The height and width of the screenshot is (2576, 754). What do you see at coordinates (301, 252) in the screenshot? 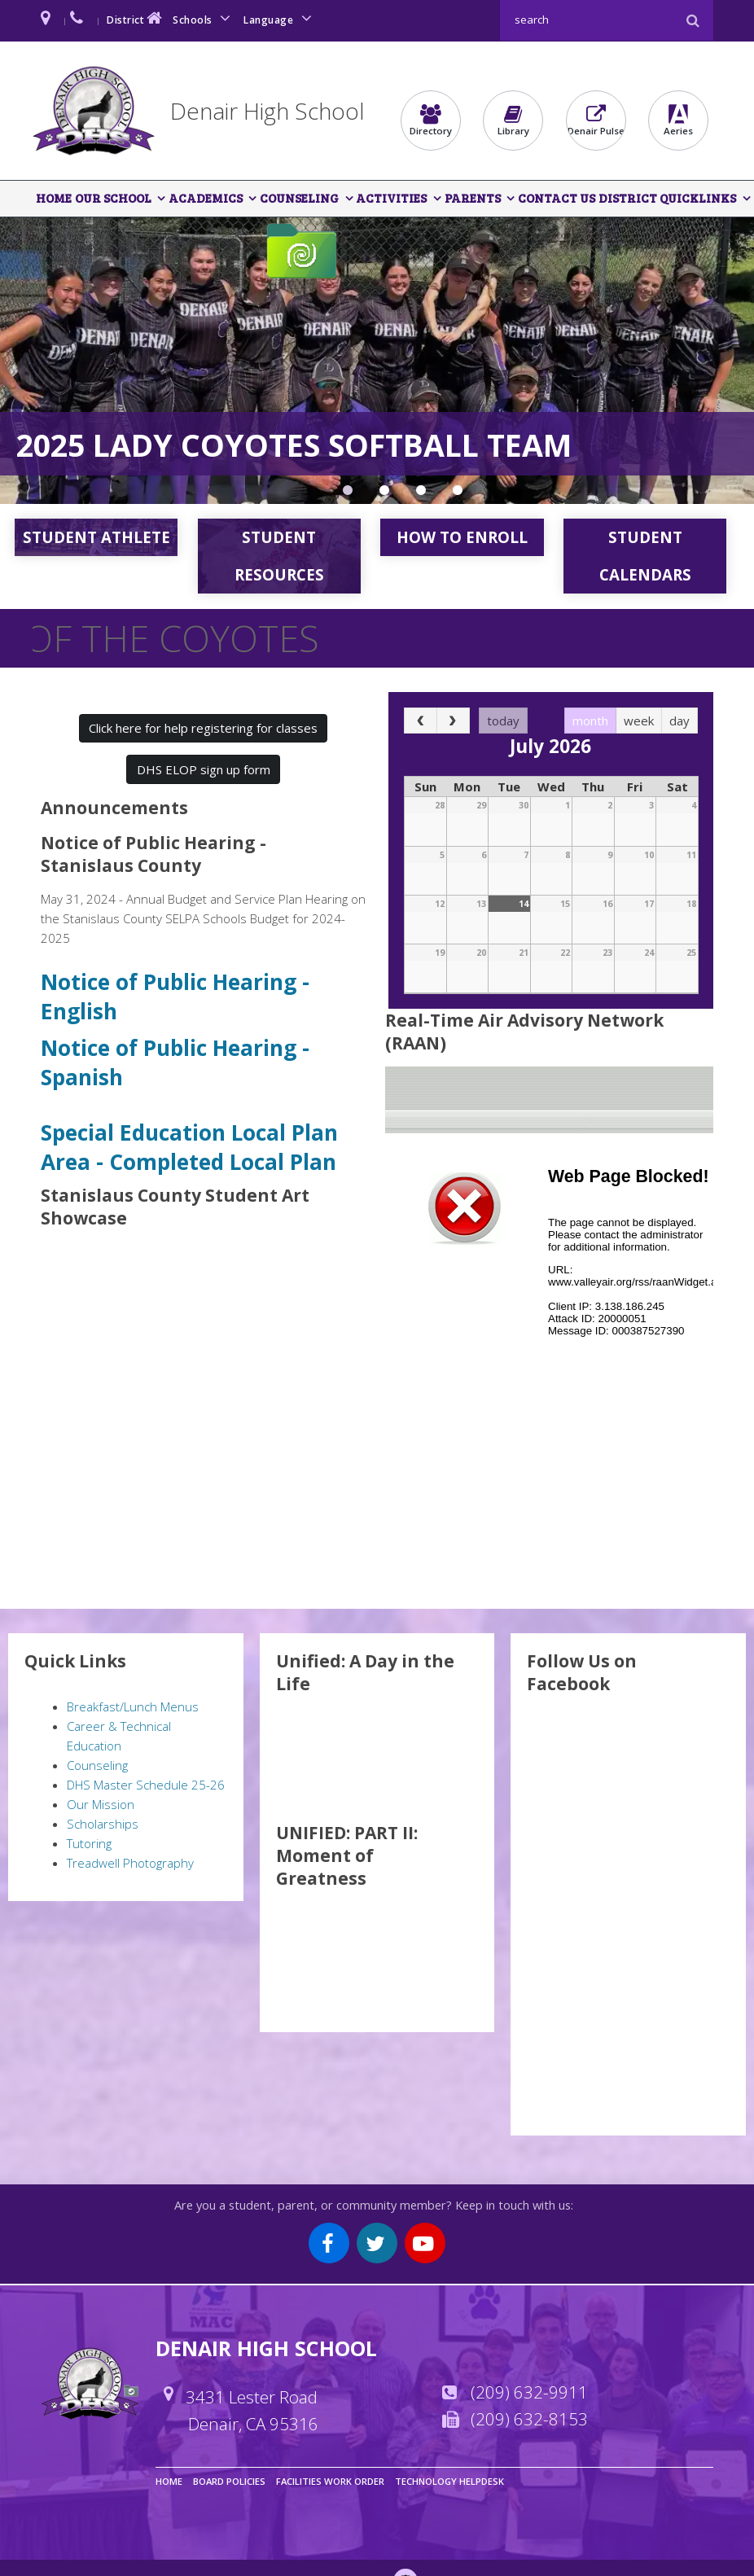
I see `open GameJolt files folder` at bounding box center [301, 252].